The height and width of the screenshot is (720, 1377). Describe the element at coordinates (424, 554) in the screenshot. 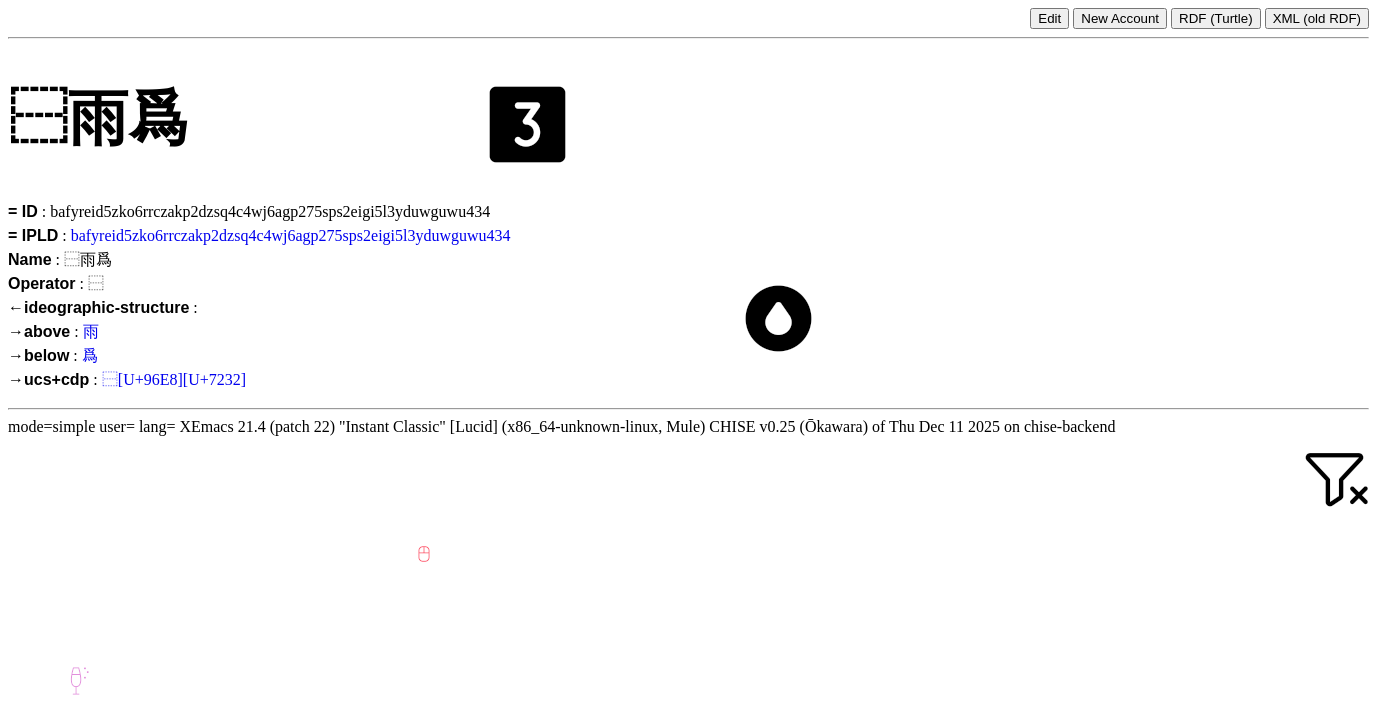

I see `adjust mouse or pointer settings` at that location.